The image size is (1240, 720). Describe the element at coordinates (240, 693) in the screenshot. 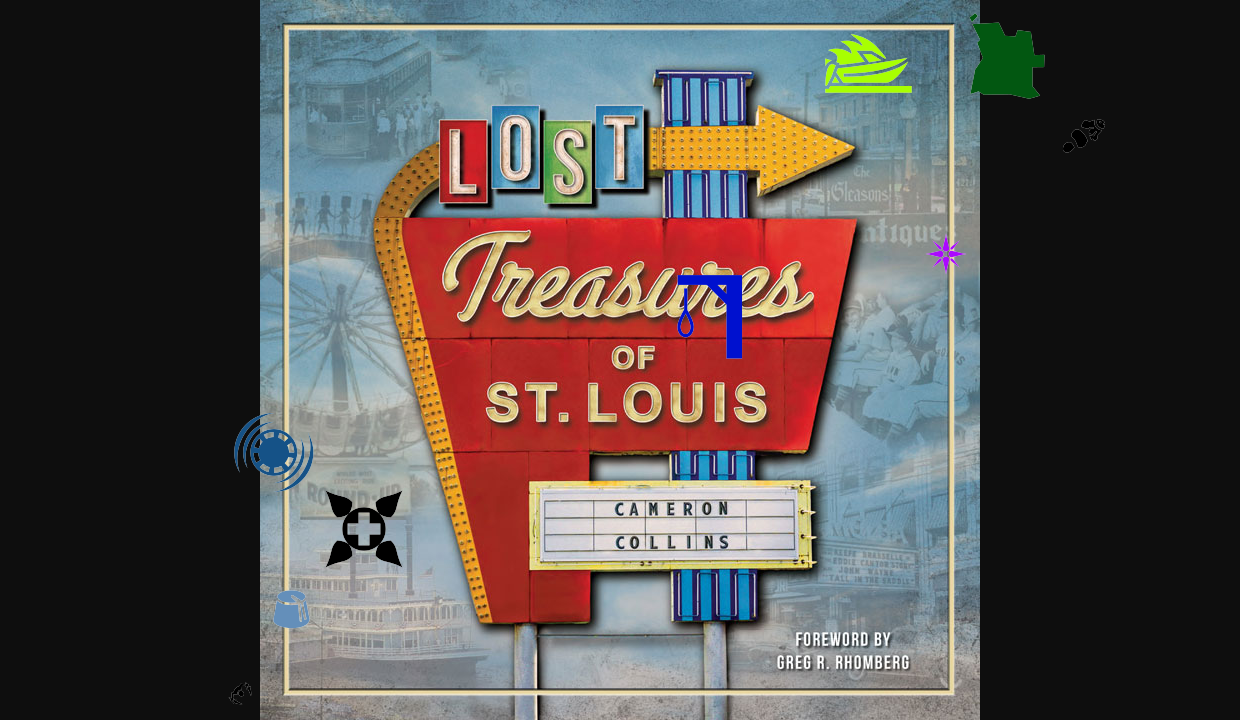

I see `select rogue character class` at that location.